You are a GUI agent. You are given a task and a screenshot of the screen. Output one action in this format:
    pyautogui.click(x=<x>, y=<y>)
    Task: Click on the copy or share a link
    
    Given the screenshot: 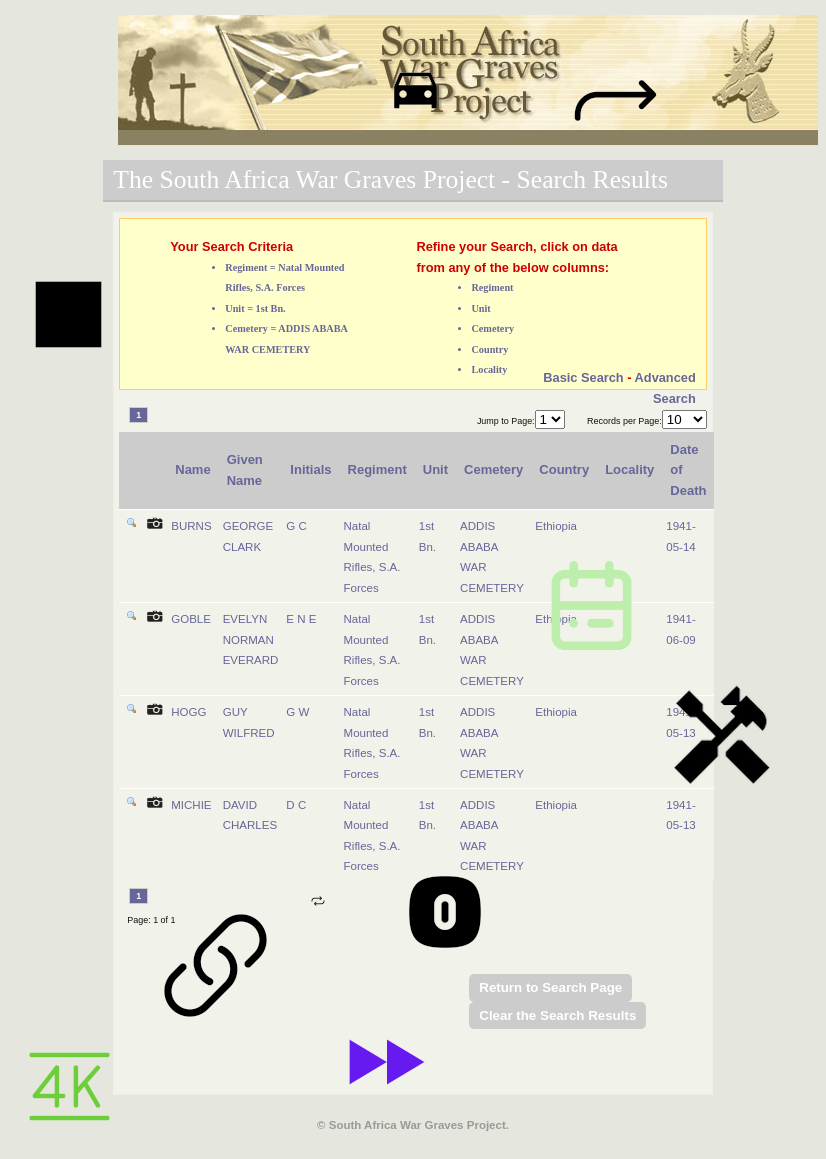 What is the action you would take?
    pyautogui.click(x=215, y=965)
    